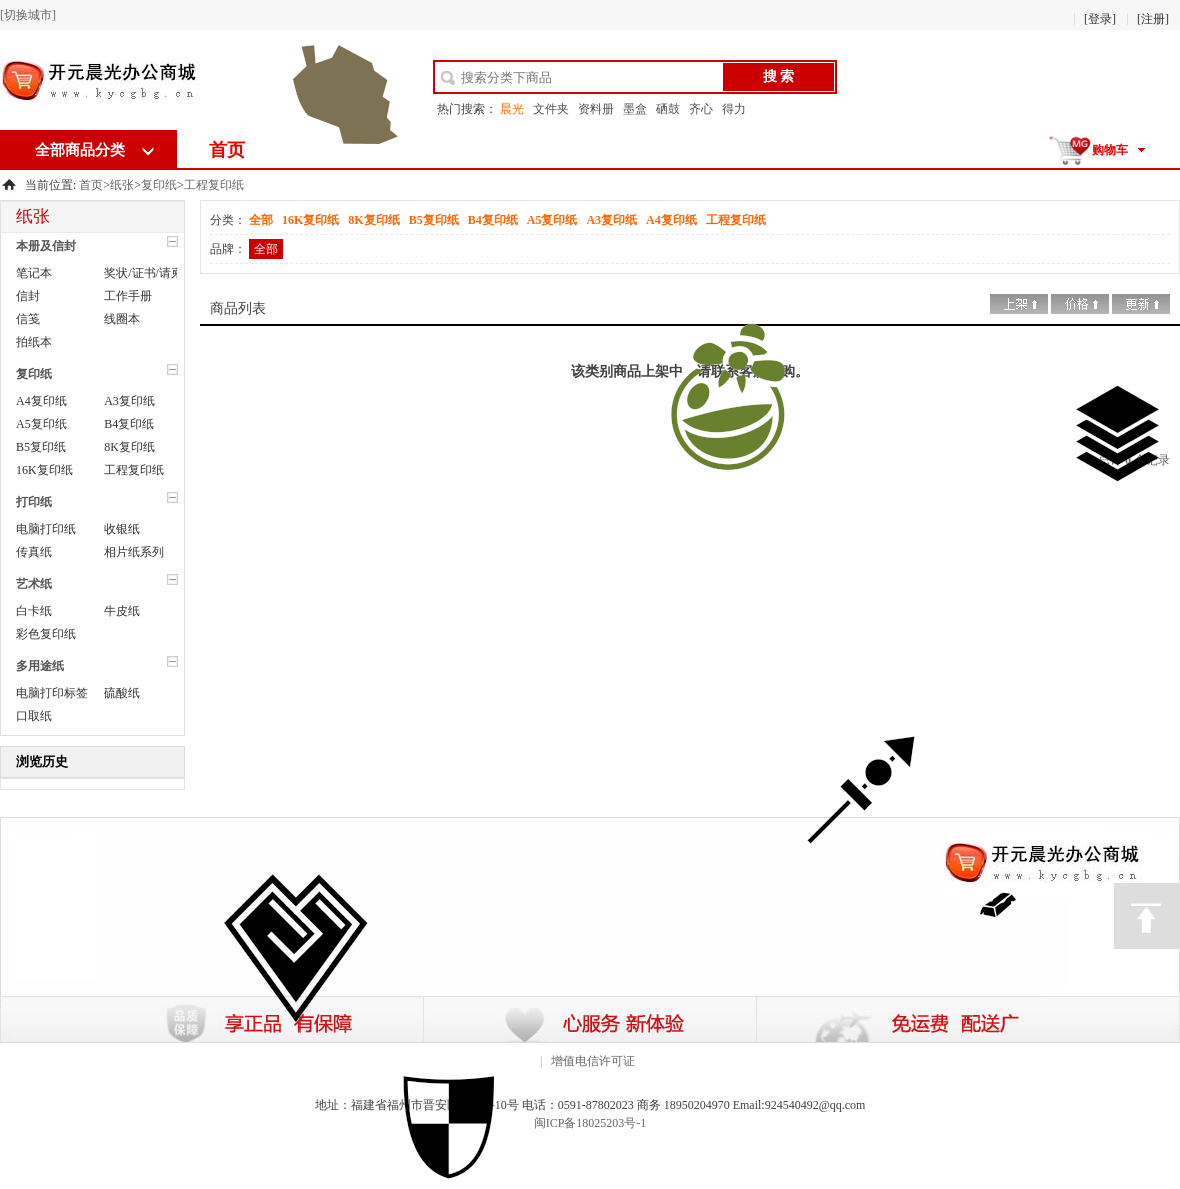 This screenshot has width=1180, height=1189. Describe the element at coordinates (728, 397) in the screenshot. I see `collect nectar or fruit rewards in-game` at that location.